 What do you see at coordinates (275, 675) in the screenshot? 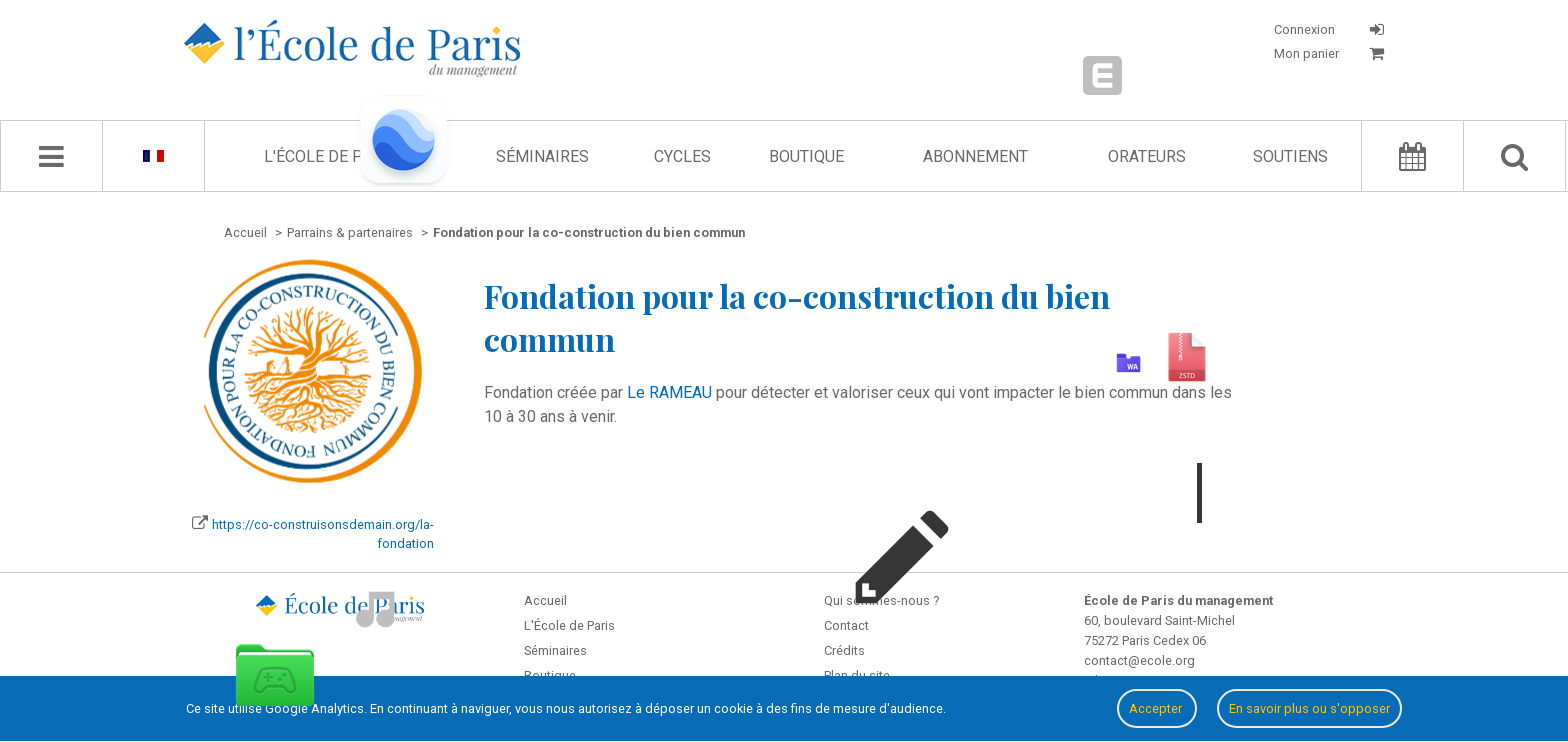
I see `open your games folder` at bounding box center [275, 675].